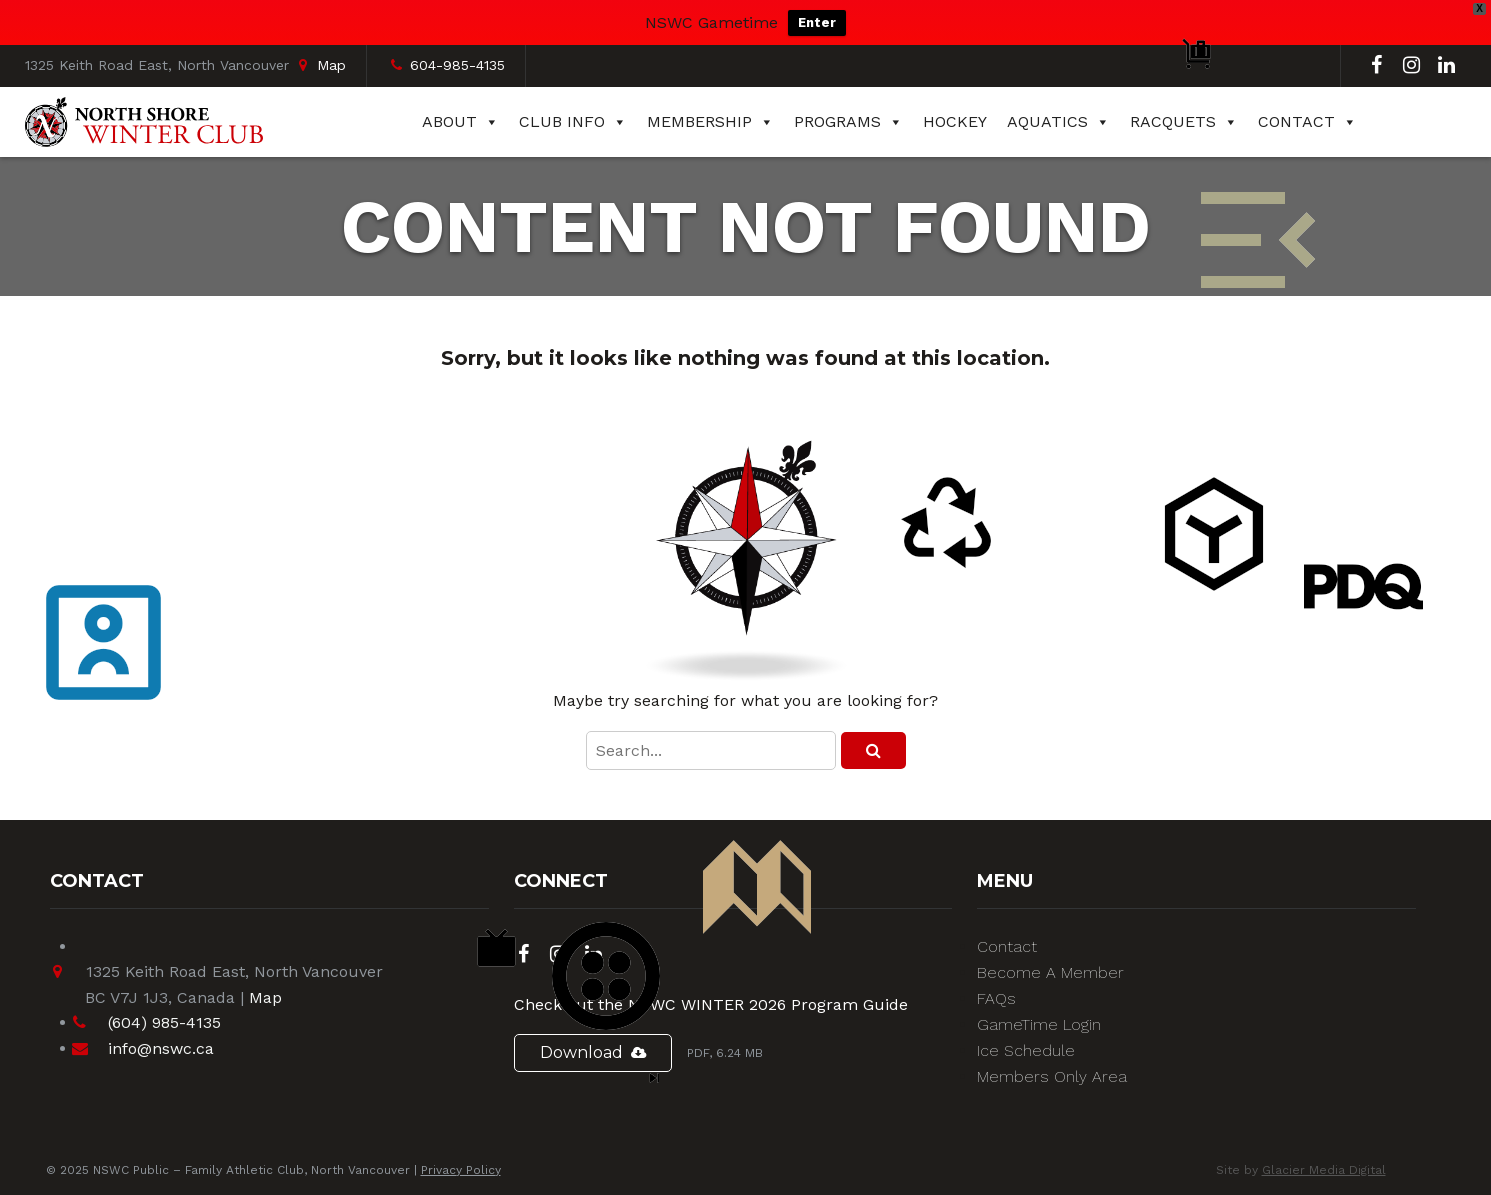 This screenshot has height=1195, width=1491. I want to click on view instance details, so click(1214, 534).